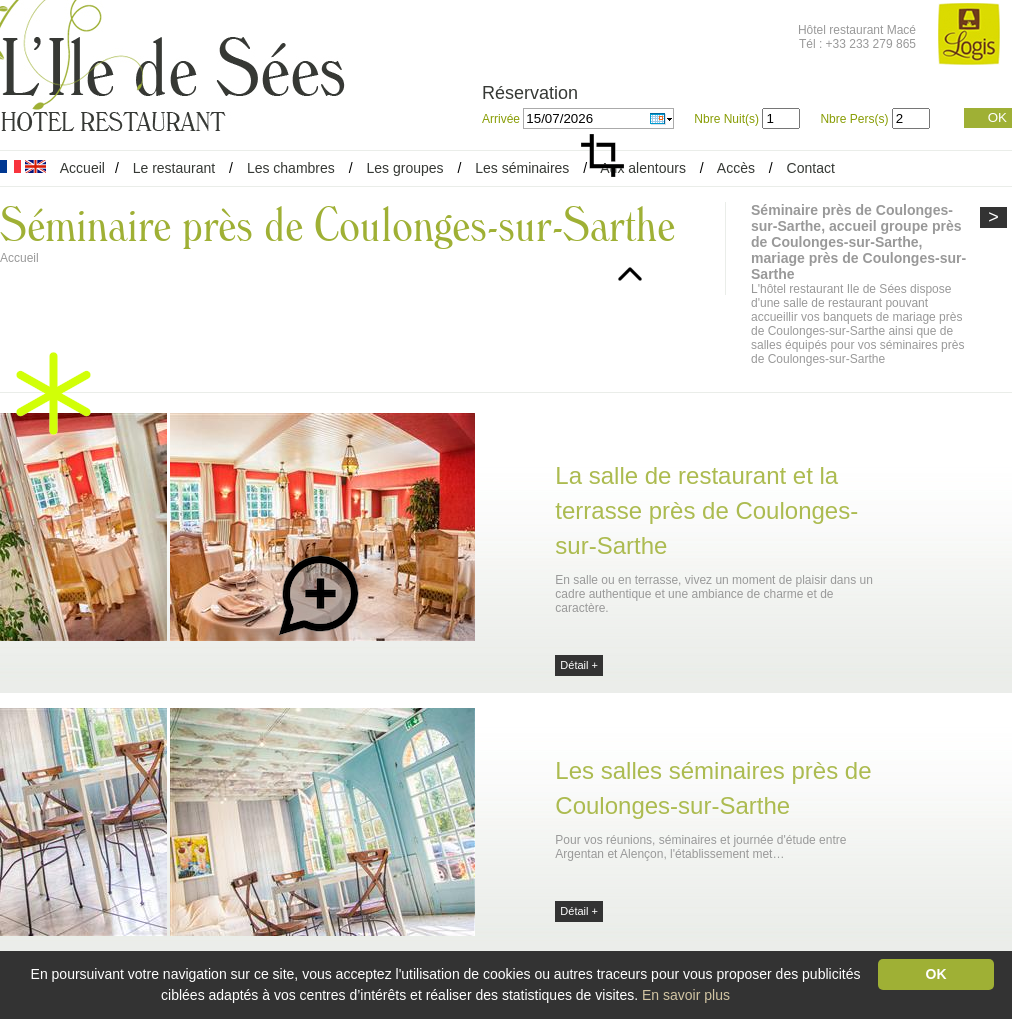  What do you see at coordinates (602, 155) in the screenshot?
I see `crop an image` at bounding box center [602, 155].